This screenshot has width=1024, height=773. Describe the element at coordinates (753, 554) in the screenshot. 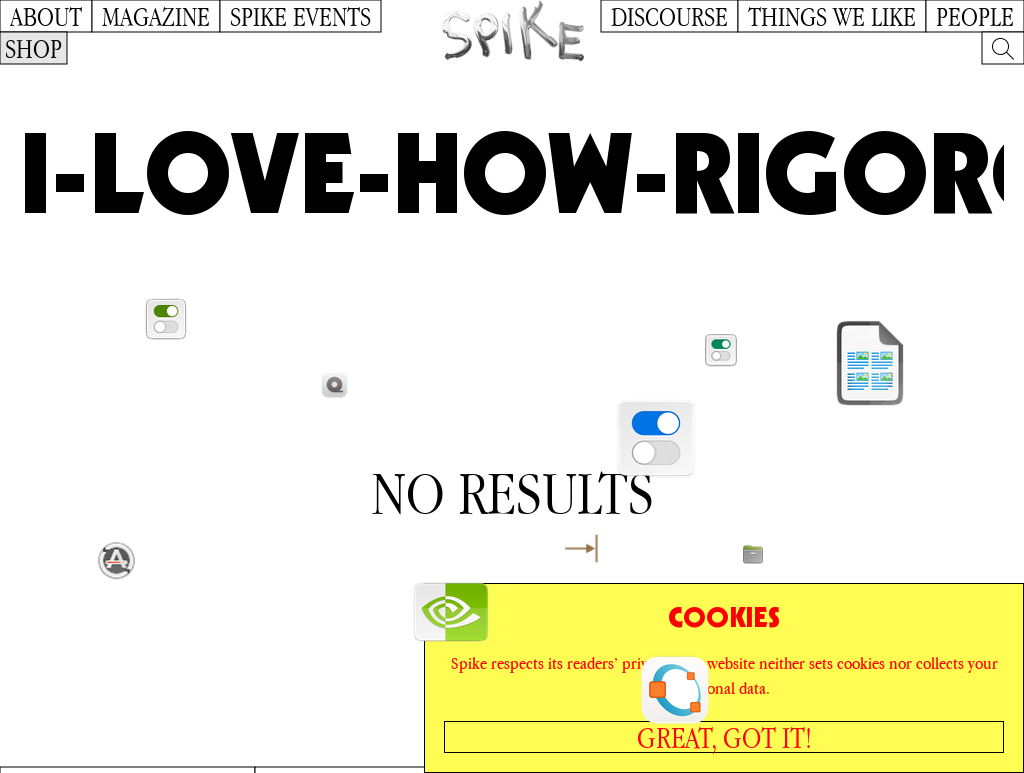

I see `open file manager application` at that location.